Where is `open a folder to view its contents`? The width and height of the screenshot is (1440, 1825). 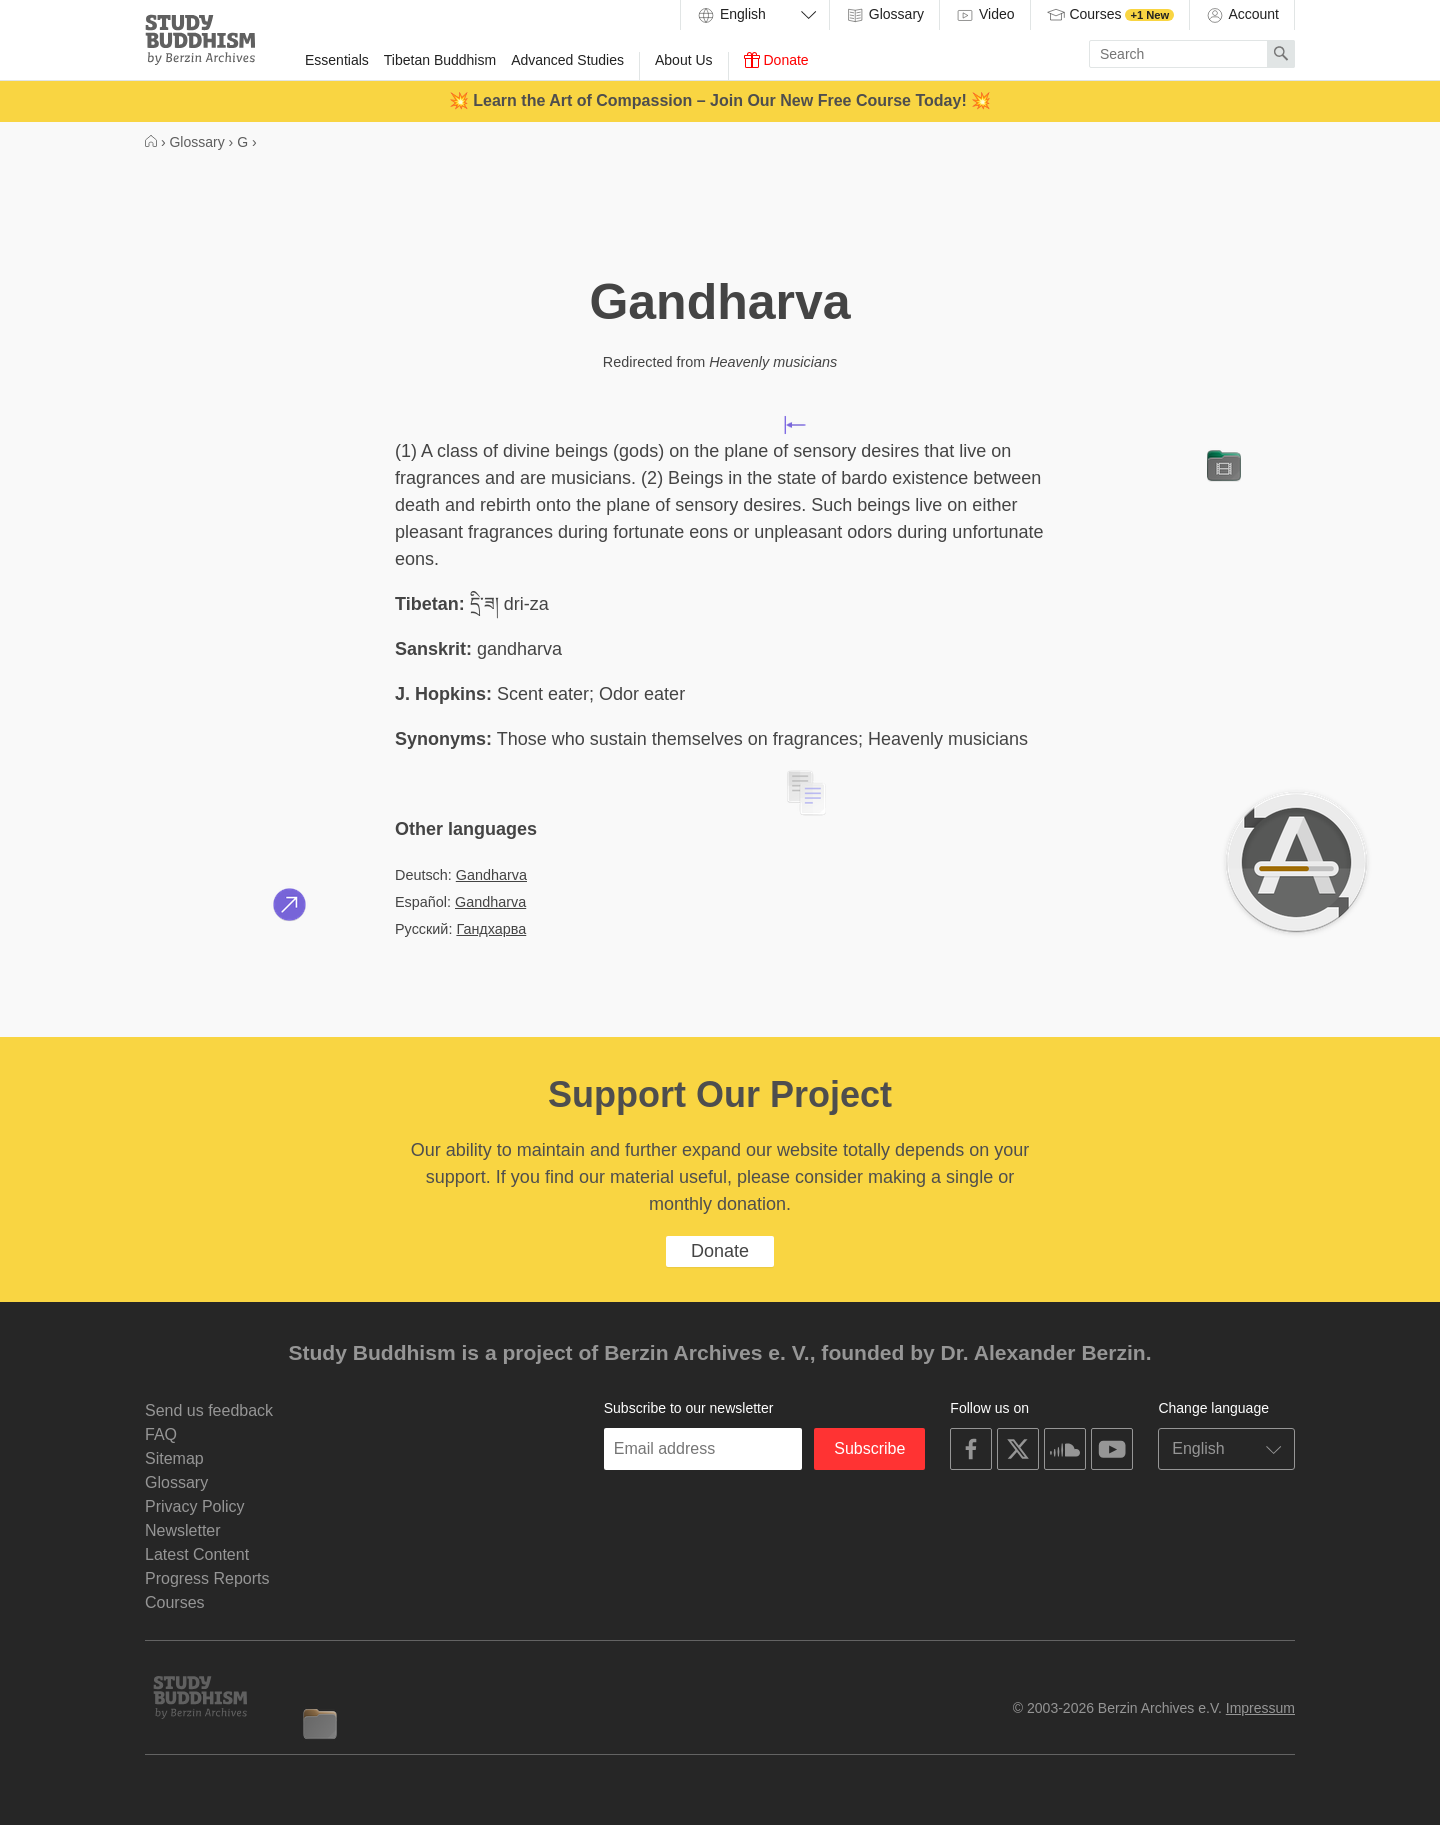 open a folder to view its contents is located at coordinates (320, 1724).